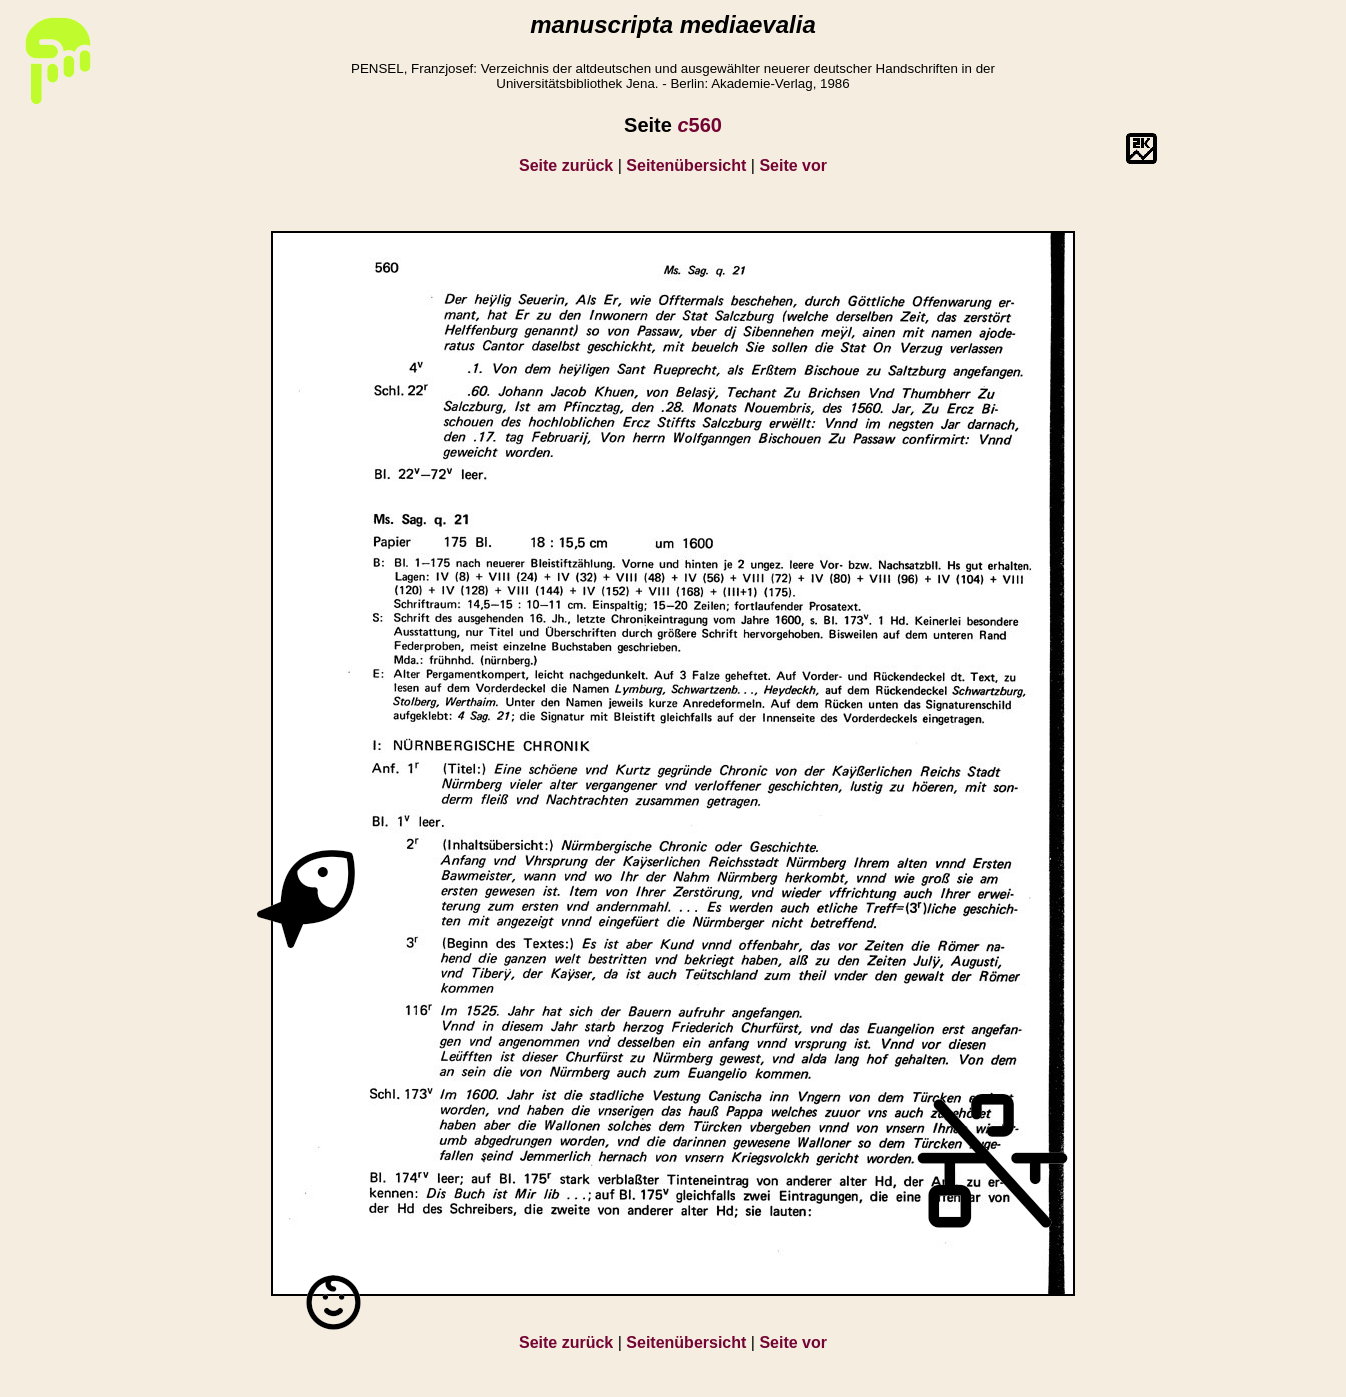 The image size is (1346, 1397). What do you see at coordinates (992, 1163) in the screenshot?
I see `network connection unavailable` at bounding box center [992, 1163].